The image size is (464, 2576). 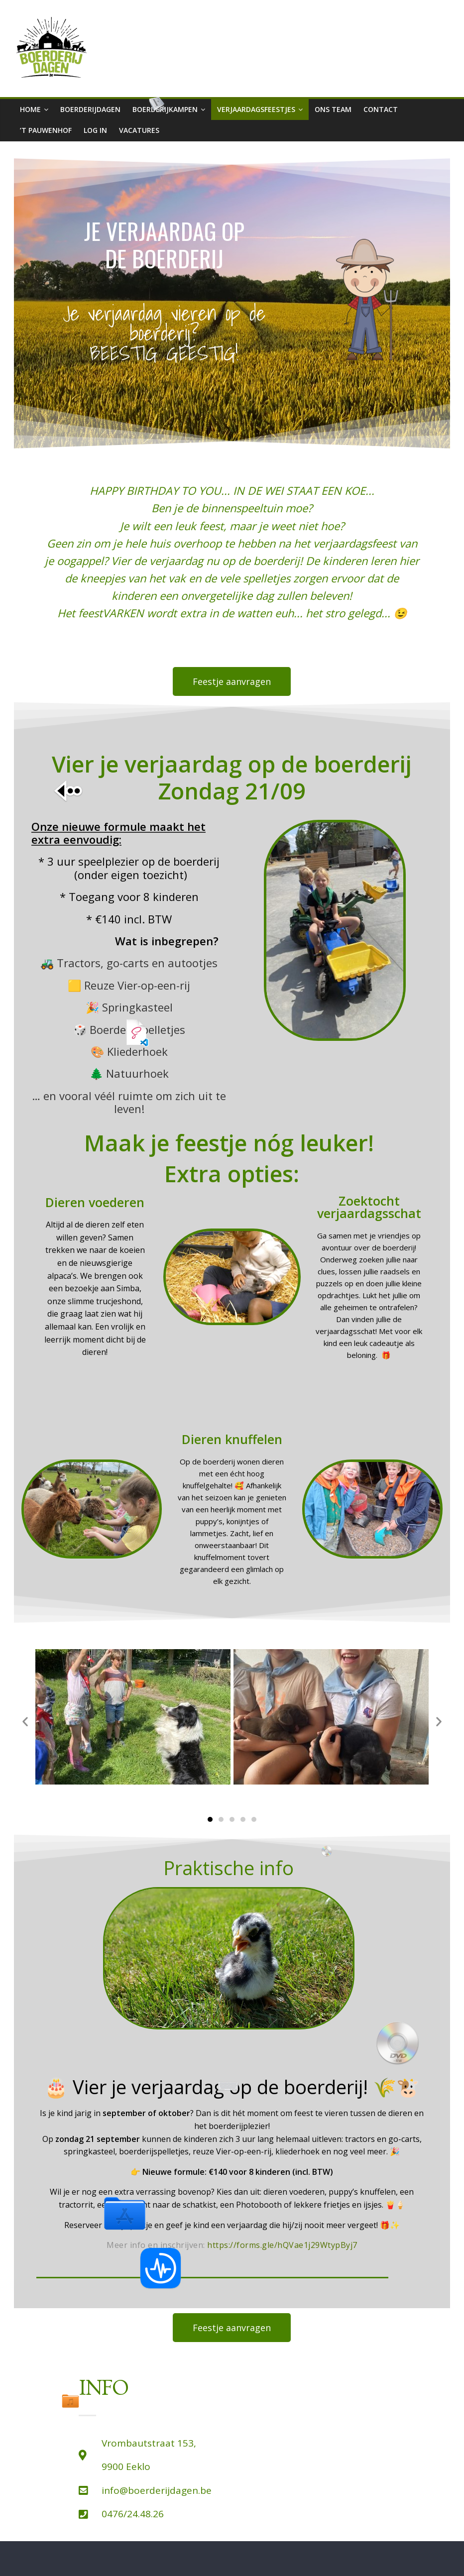 What do you see at coordinates (136, 1033) in the screenshot?
I see `open a Sass stylesheet file in Visual Studio Code` at bounding box center [136, 1033].